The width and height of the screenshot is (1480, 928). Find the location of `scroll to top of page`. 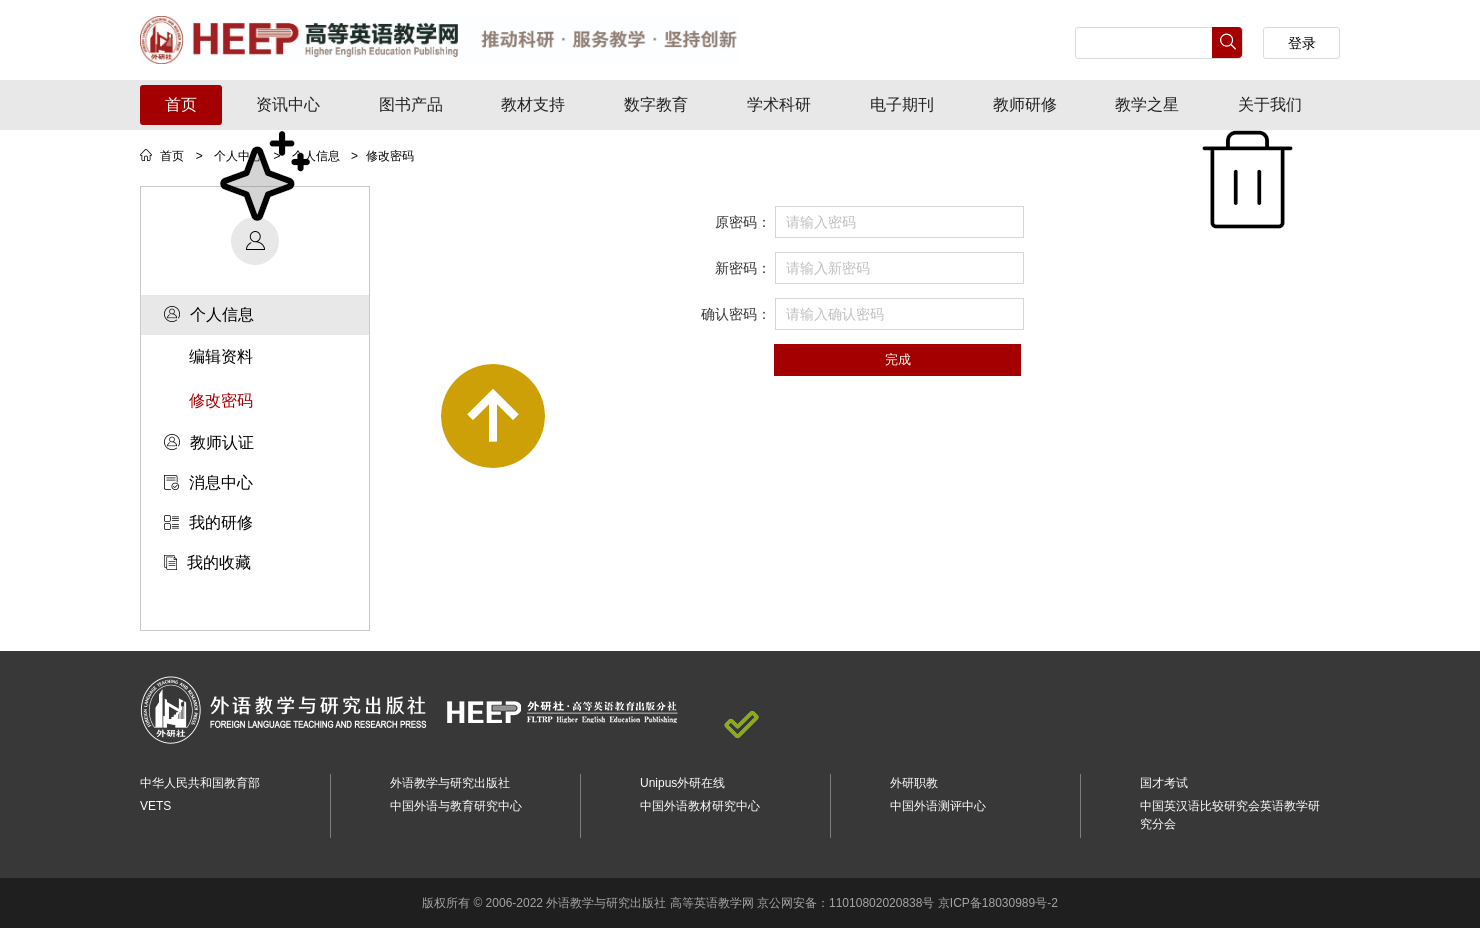

scroll to top of page is located at coordinates (493, 416).